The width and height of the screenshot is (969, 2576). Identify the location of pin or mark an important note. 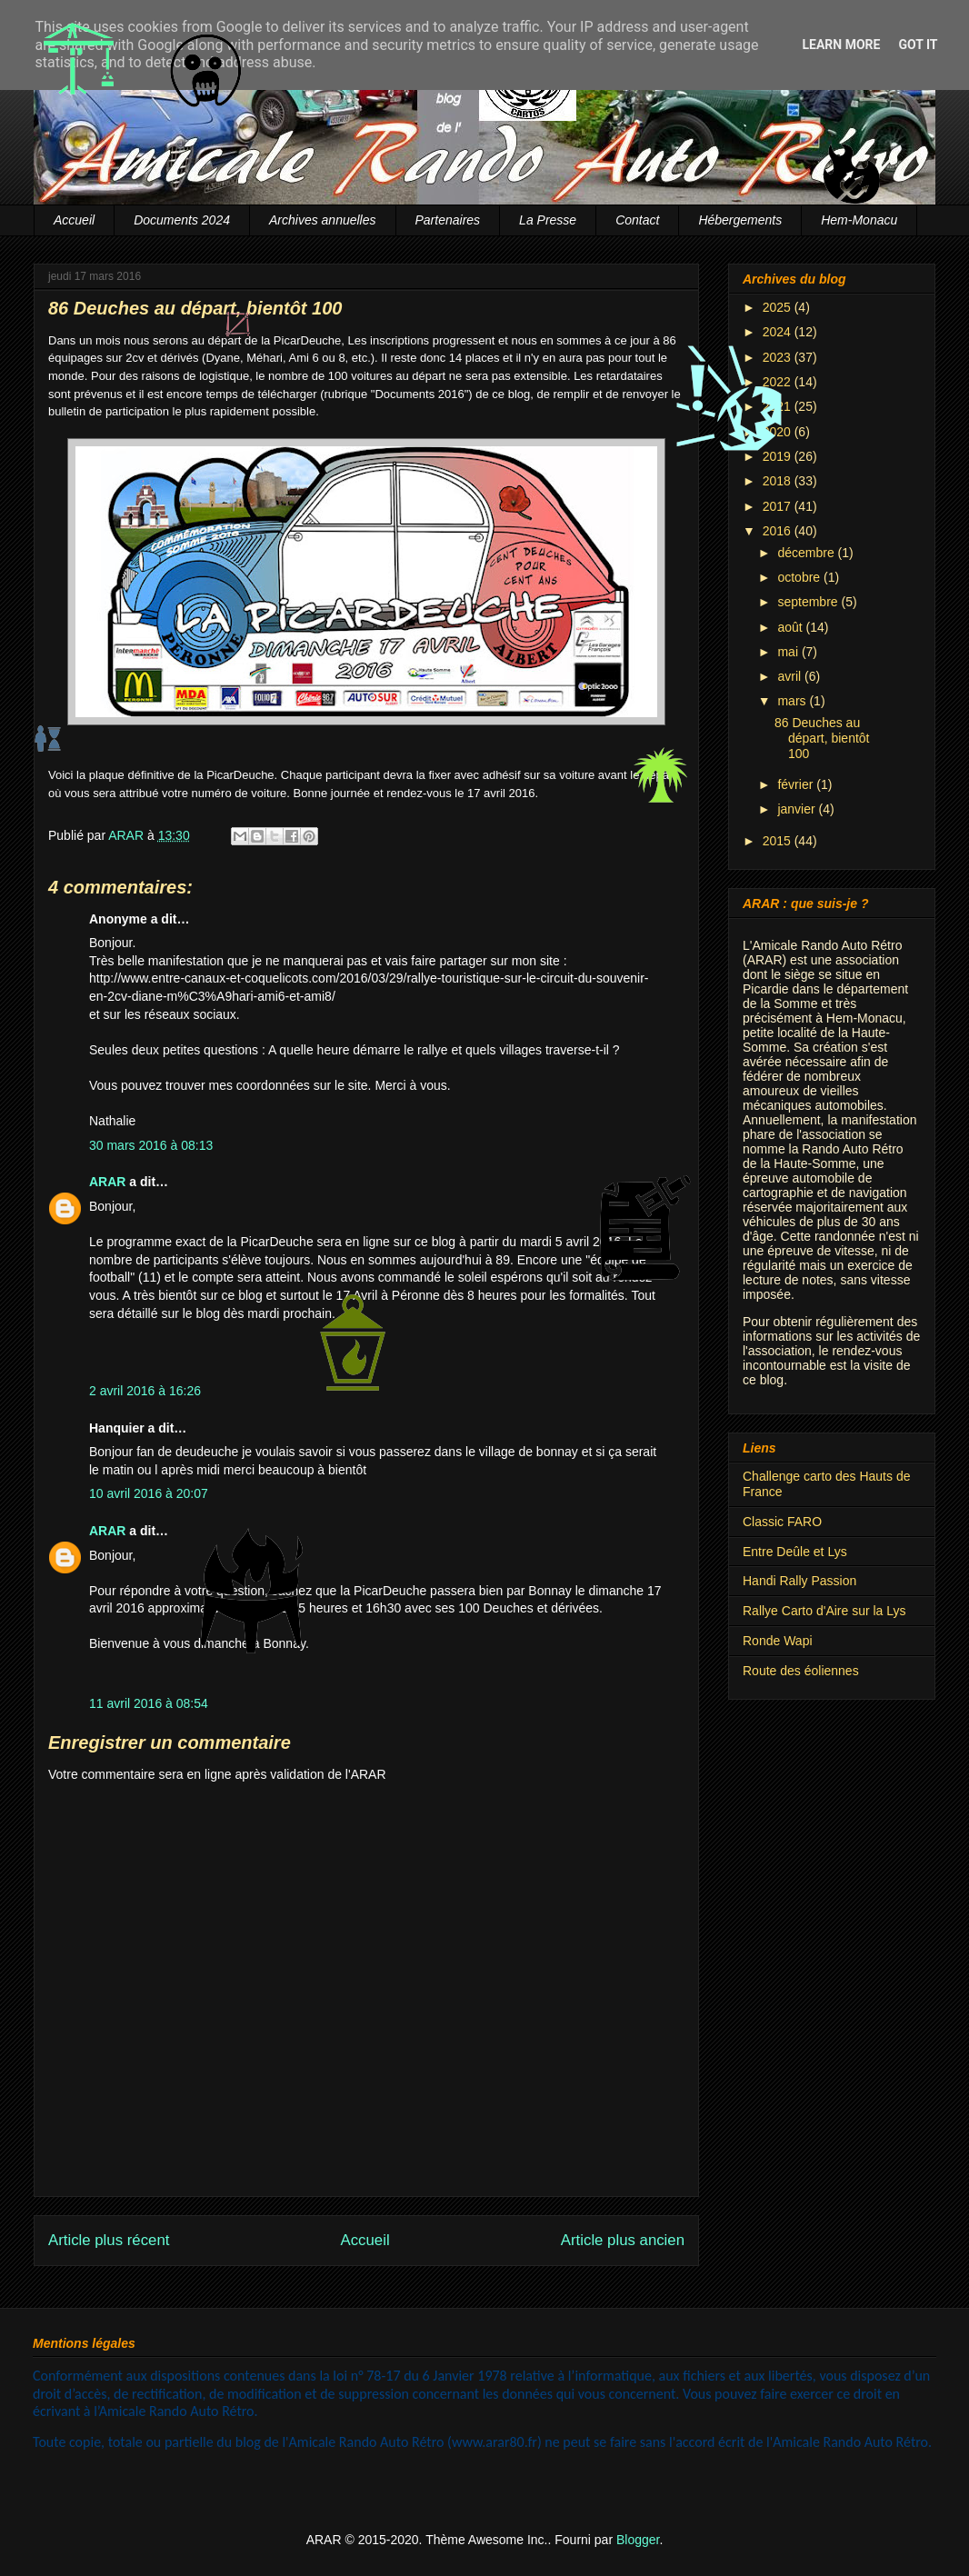
(641, 1228).